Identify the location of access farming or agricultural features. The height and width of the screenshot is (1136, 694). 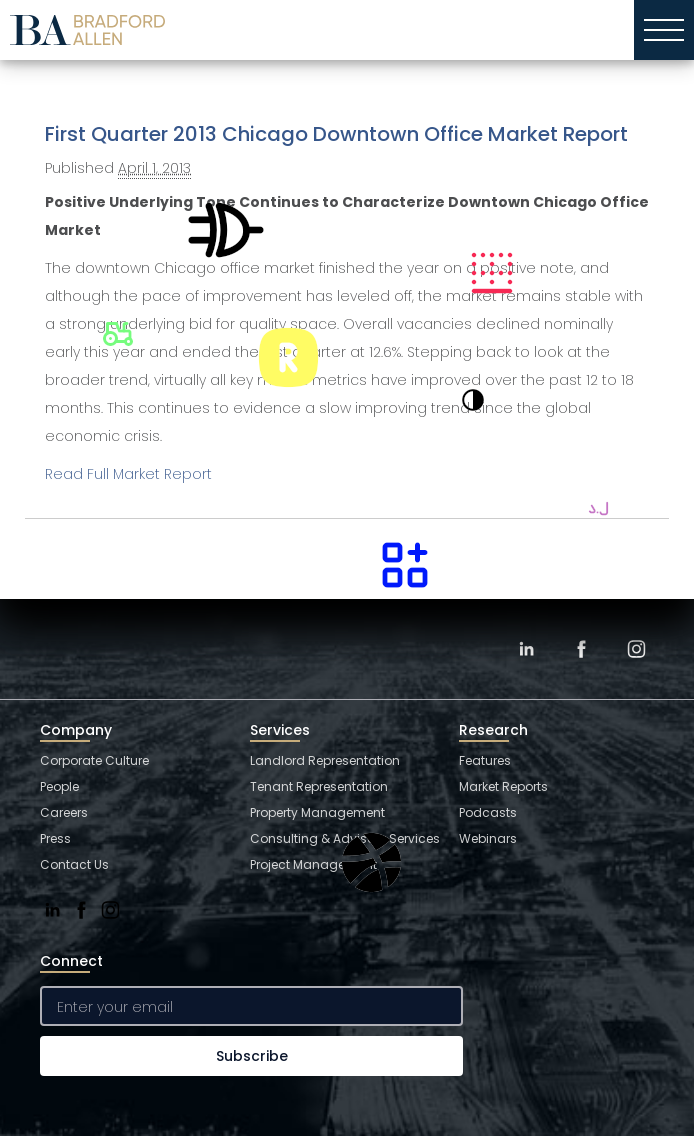
(118, 334).